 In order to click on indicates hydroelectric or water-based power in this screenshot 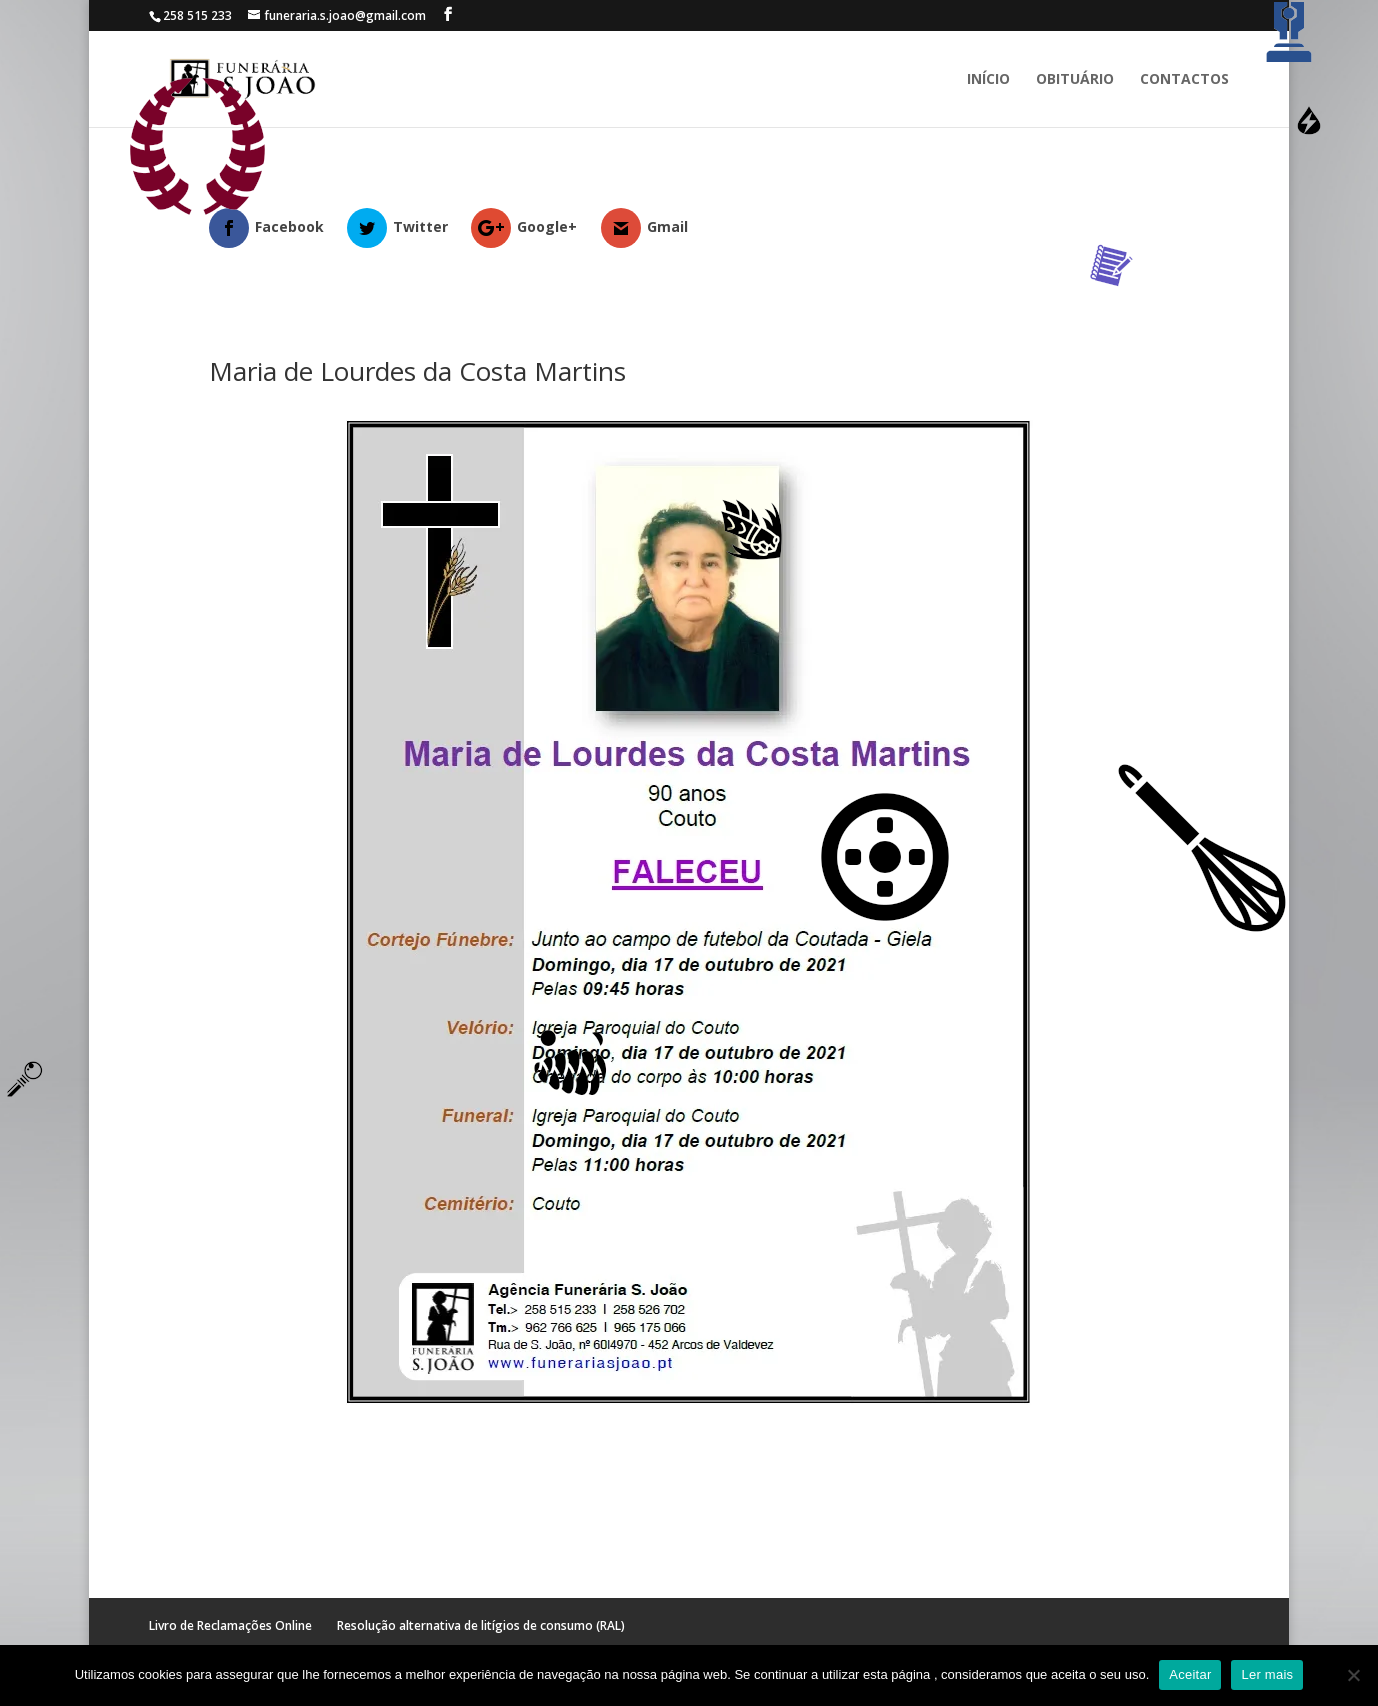, I will do `click(1309, 120)`.